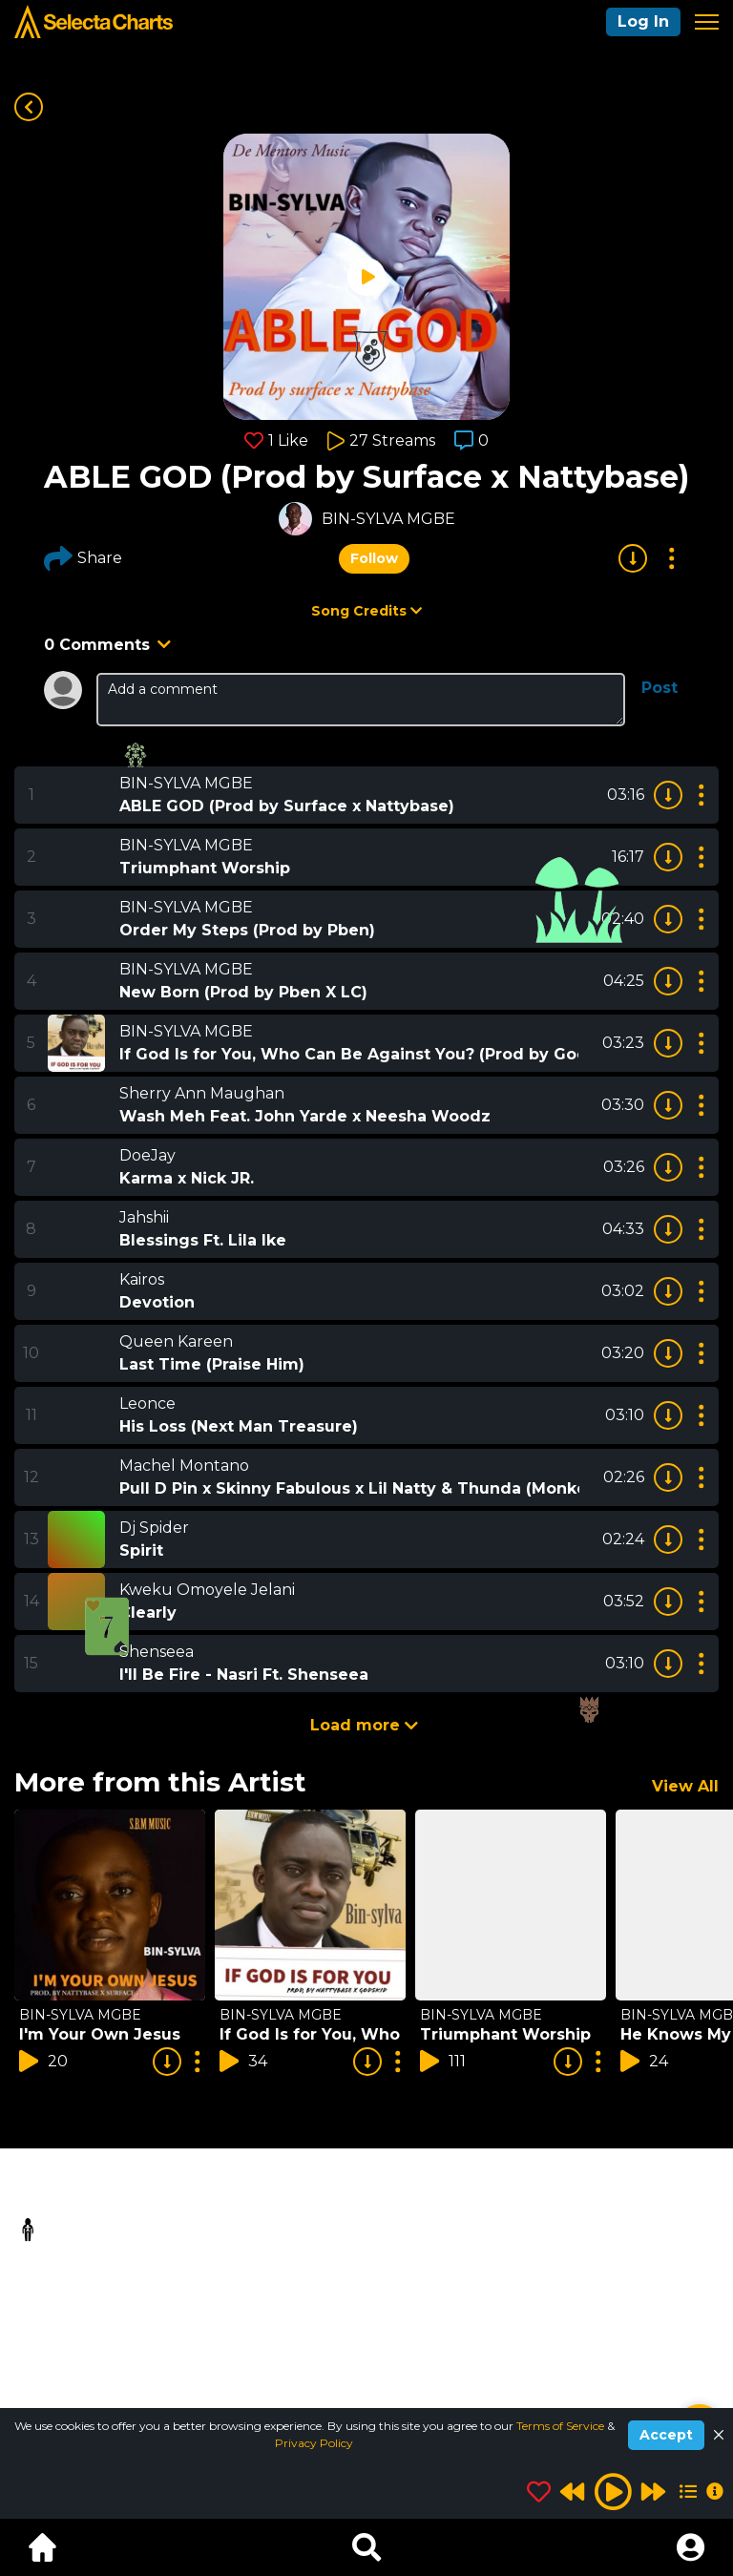  Describe the element at coordinates (28, 2230) in the screenshot. I see `access meditation or mindfulness features` at that location.